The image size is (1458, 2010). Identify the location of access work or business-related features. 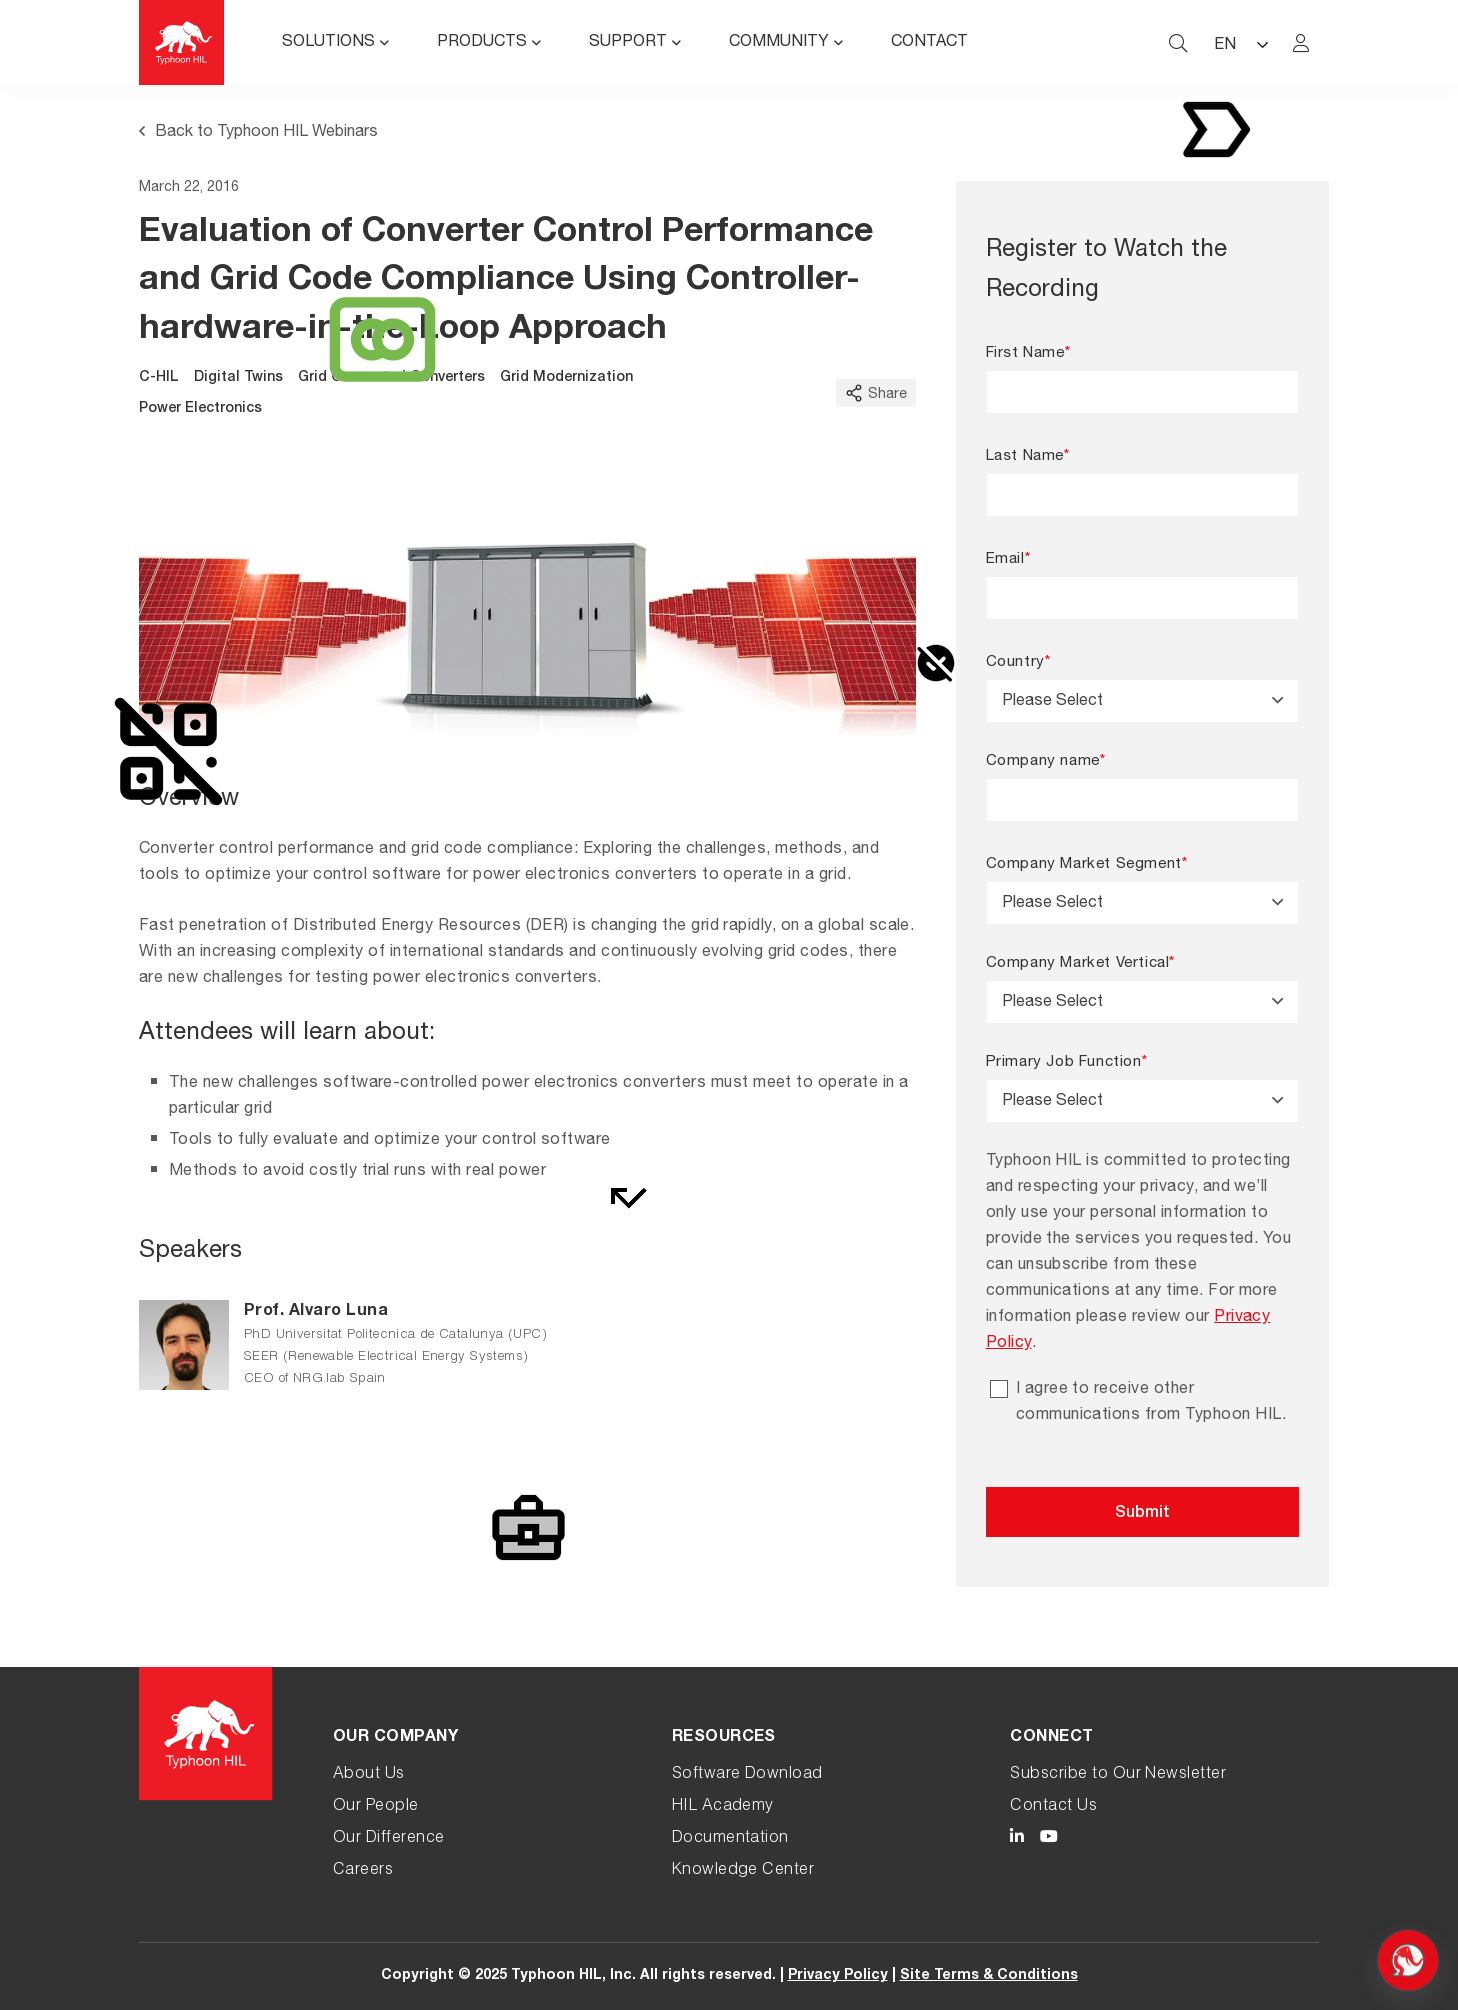
(528, 1527).